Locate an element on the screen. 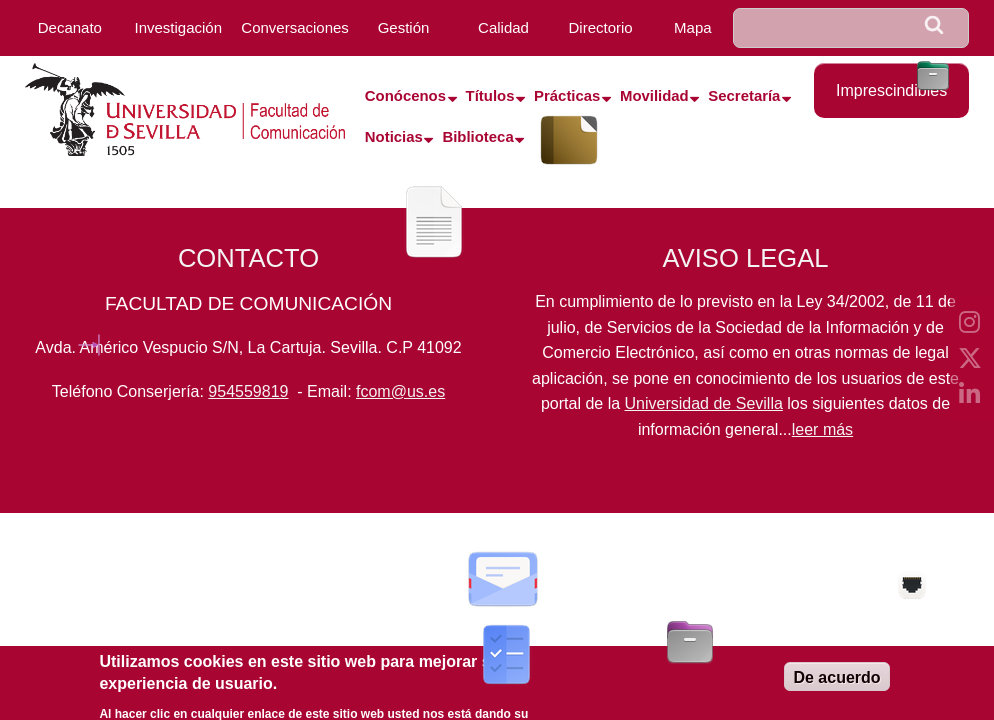  open the to-do list app is located at coordinates (506, 654).